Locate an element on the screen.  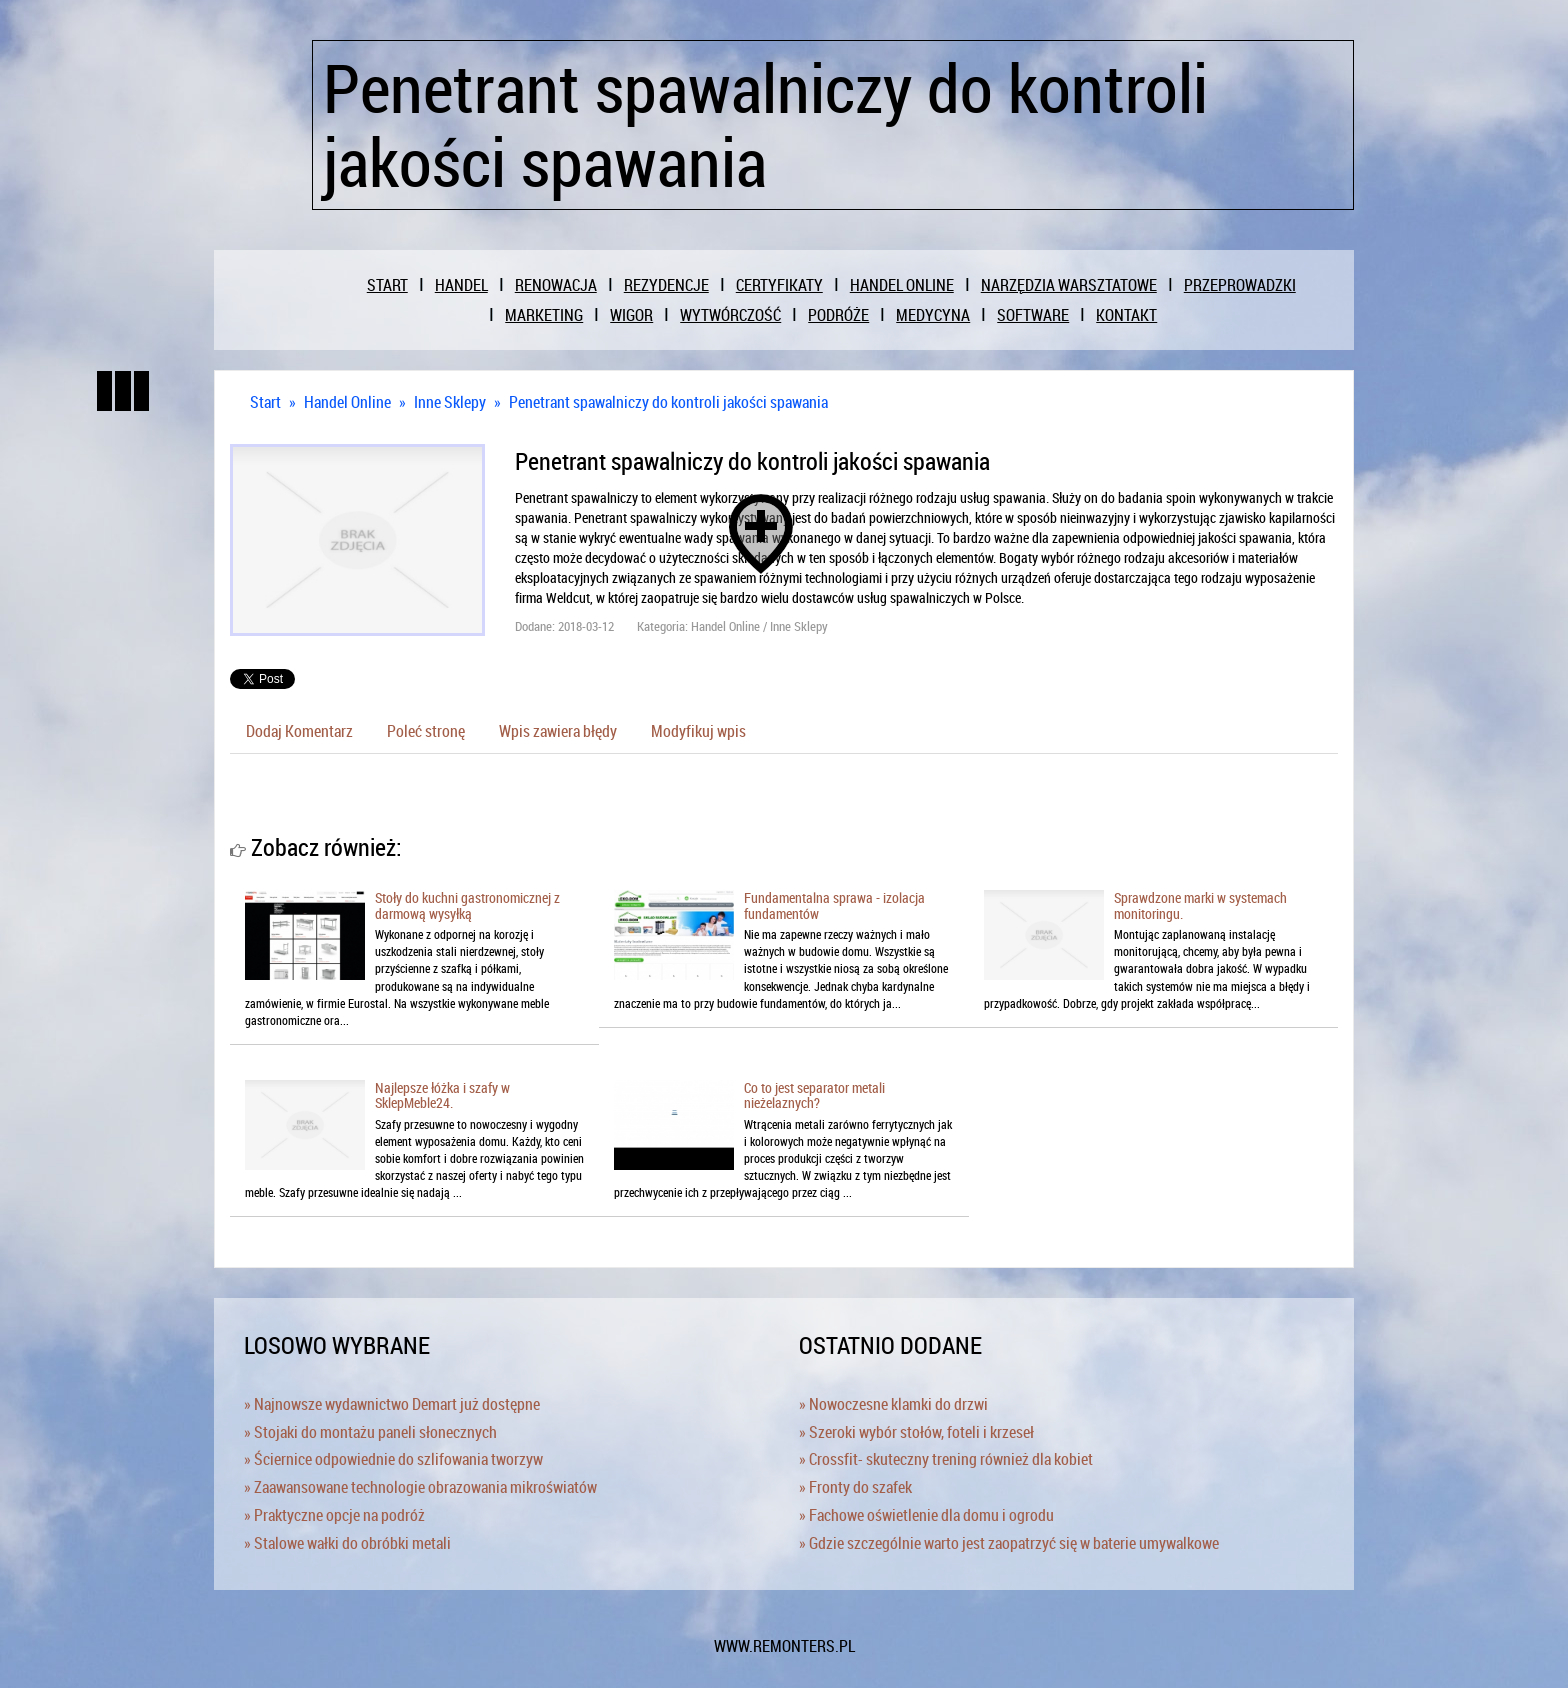
switch to column view layout is located at coordinates (121, 392).